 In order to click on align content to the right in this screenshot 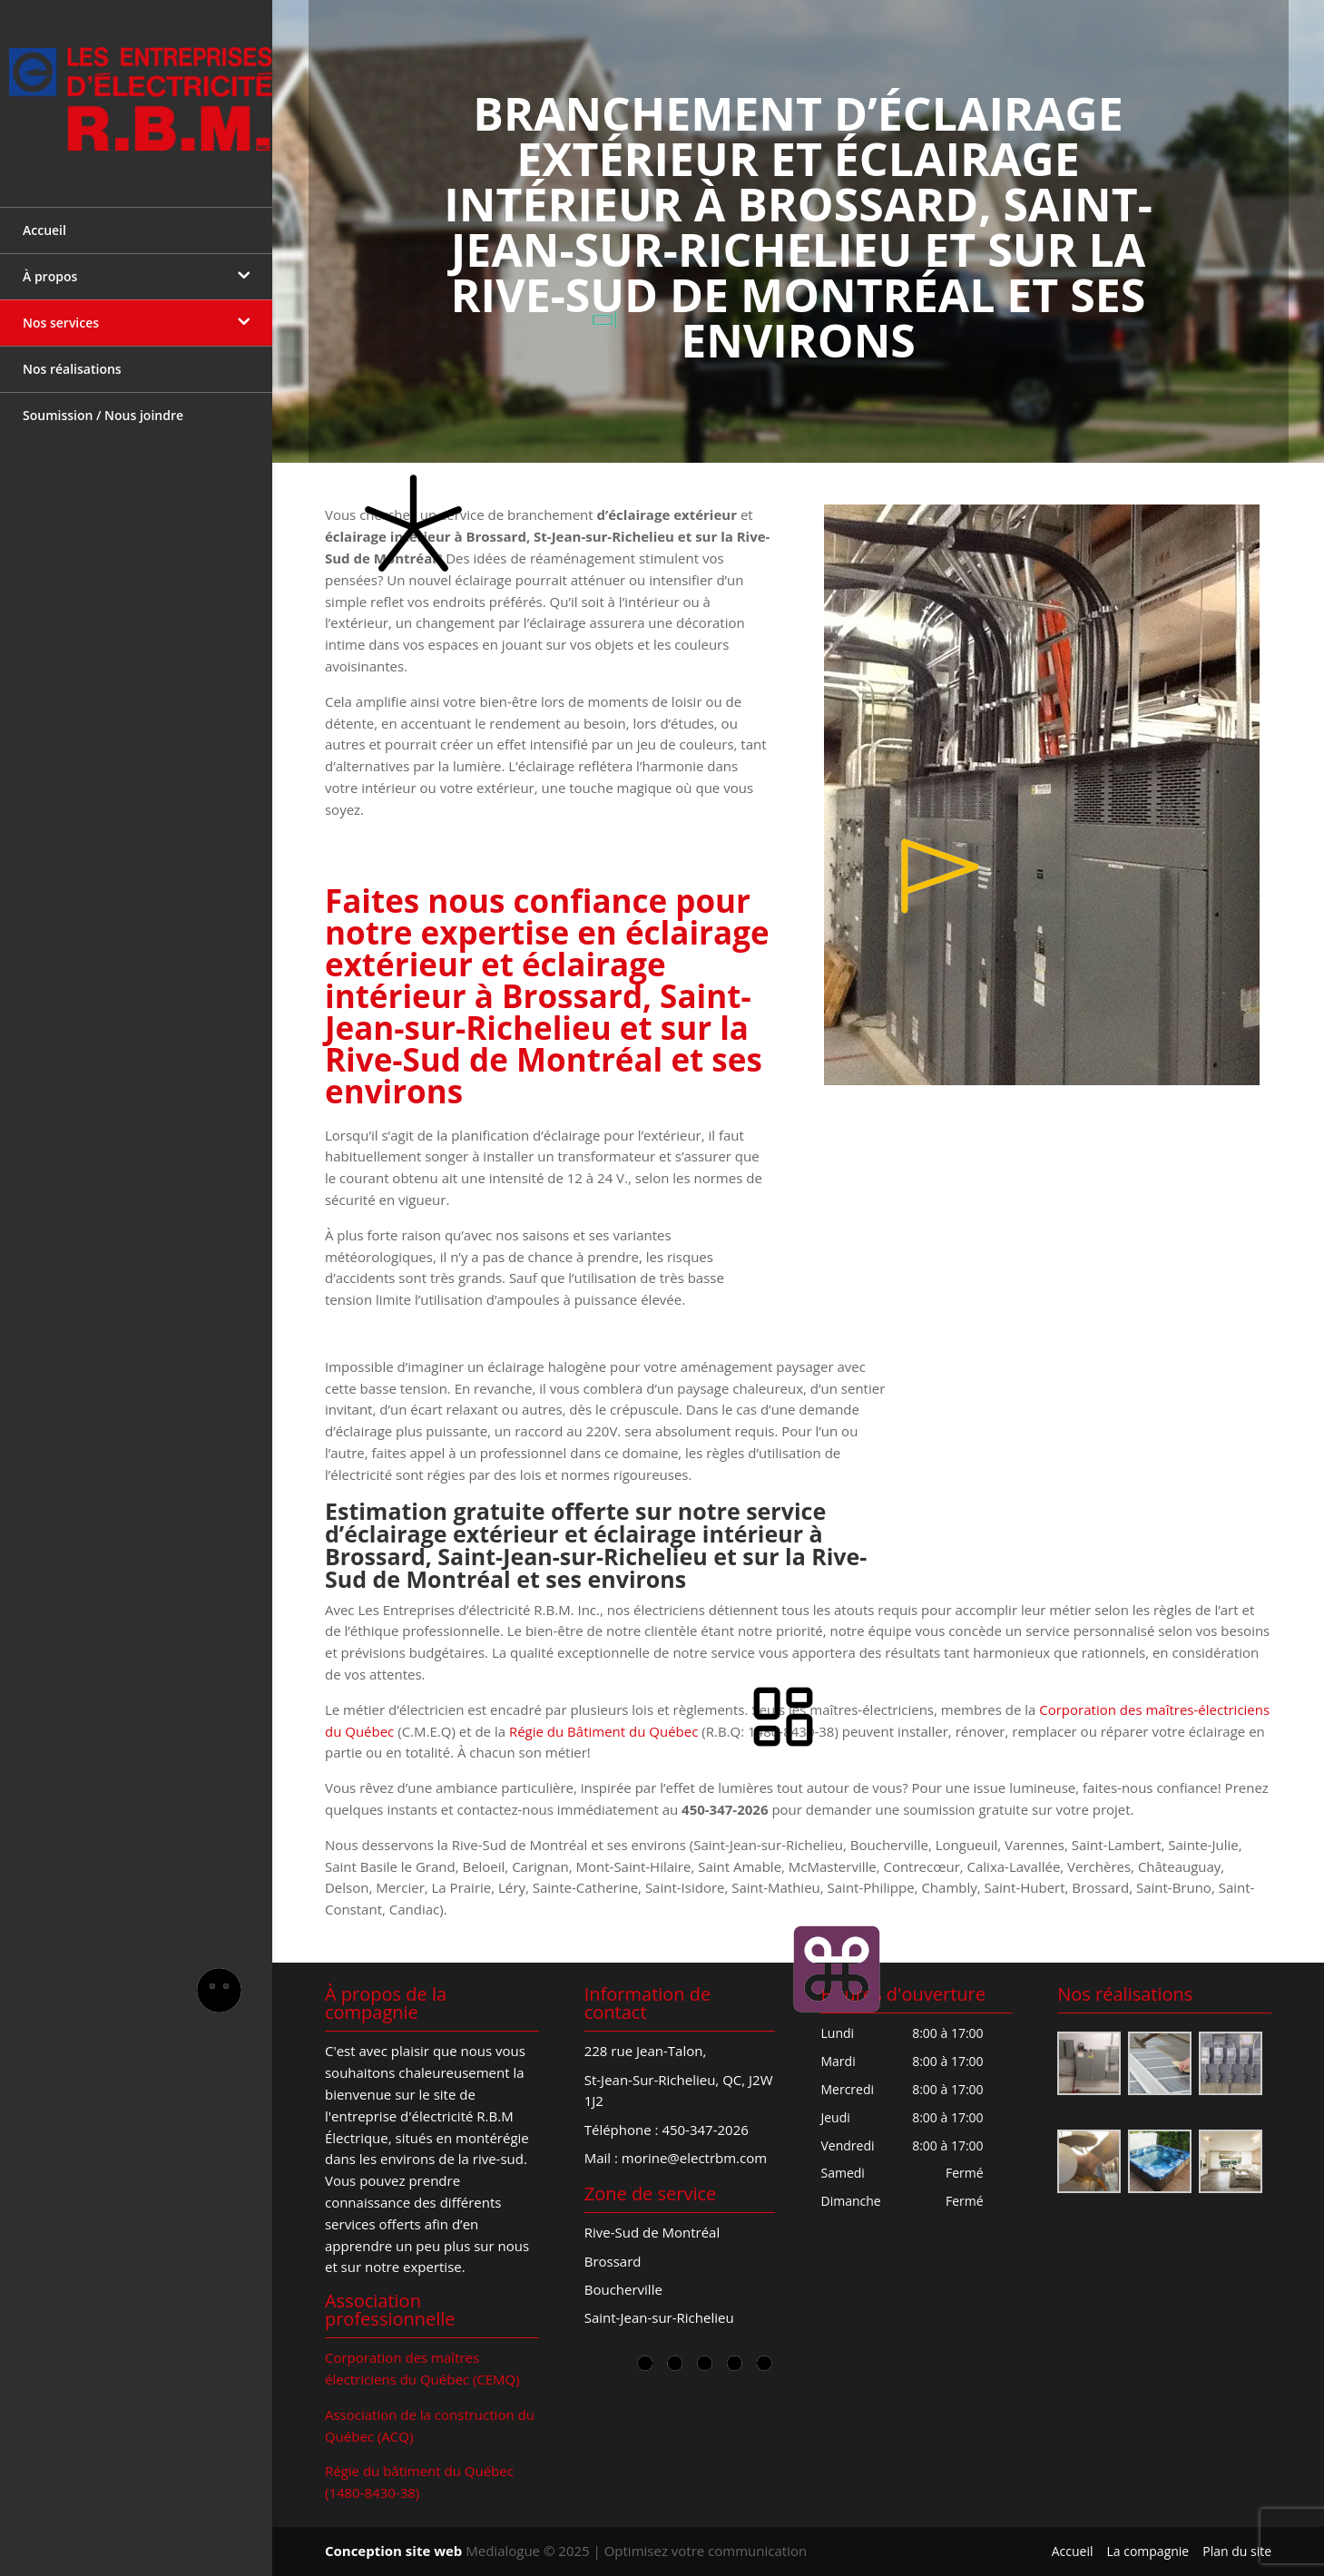, I will do `click(604, 319)`.